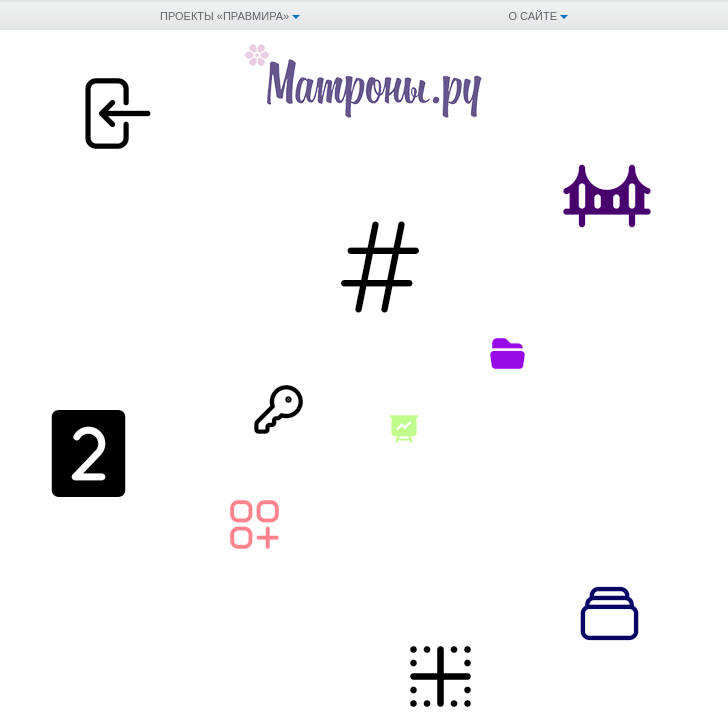  What do you see at coordinates (380, 267) in the screenshot?
I see `add or search hashtags` at bounding box center [380, 267].